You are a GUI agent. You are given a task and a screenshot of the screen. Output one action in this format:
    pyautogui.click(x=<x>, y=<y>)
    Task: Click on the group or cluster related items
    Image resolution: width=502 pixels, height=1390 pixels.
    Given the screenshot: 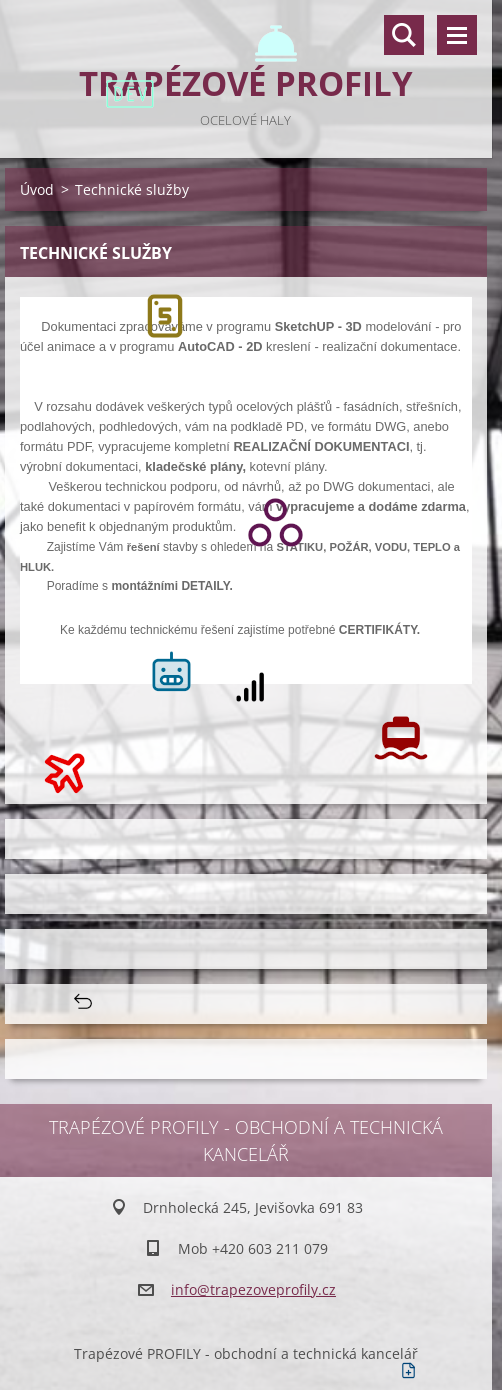 What is the action you would take?
    pyautogui.click(x=275, y=523)
    